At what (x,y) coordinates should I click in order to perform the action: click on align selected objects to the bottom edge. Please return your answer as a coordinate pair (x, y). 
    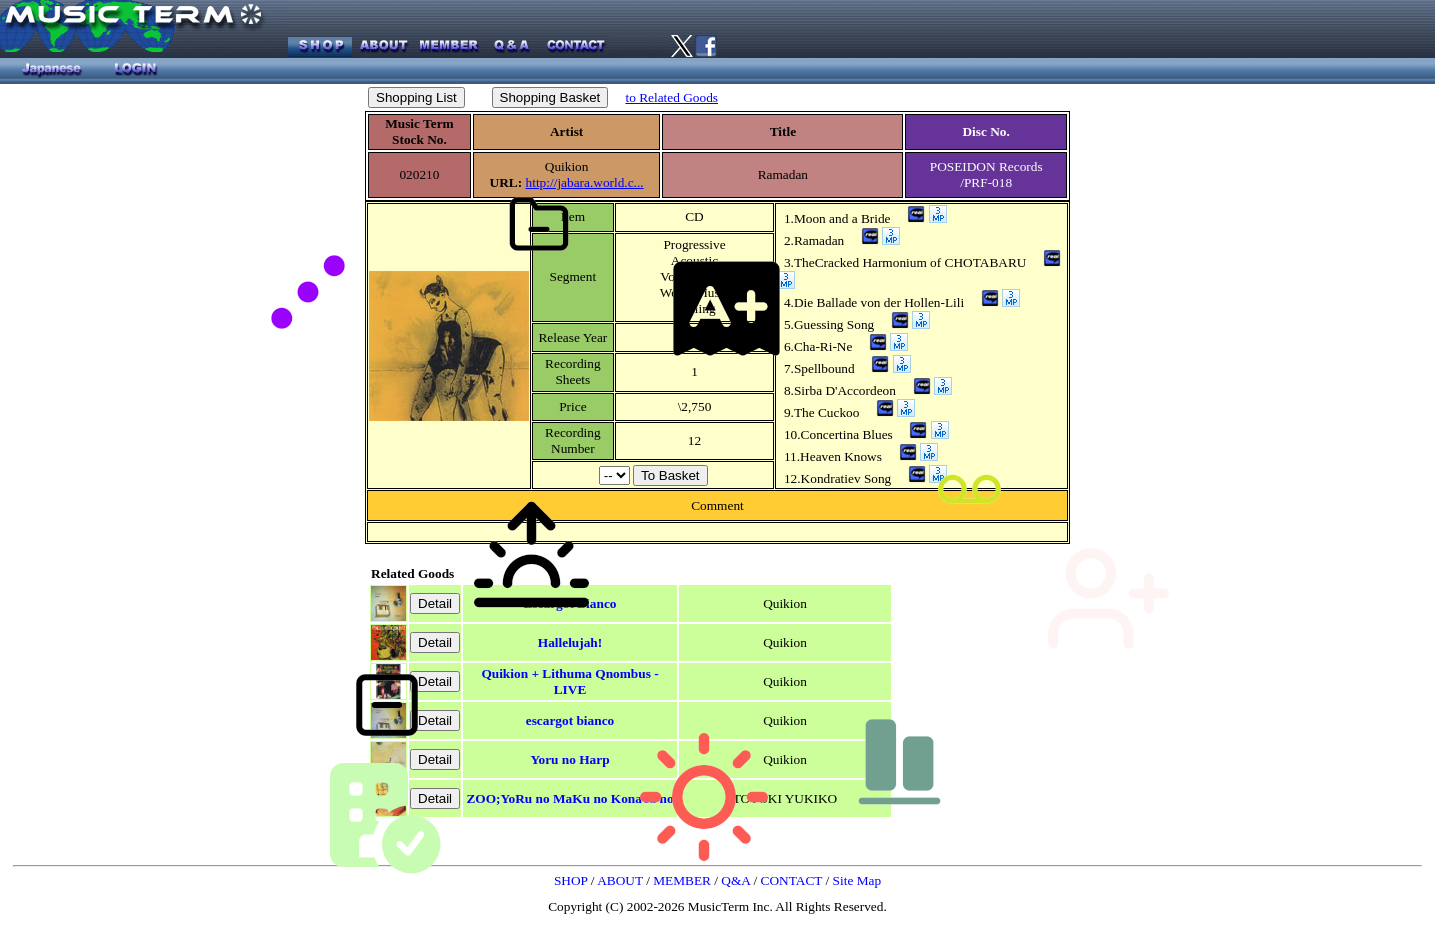
    Looking at the image, I should click on (899, 763).